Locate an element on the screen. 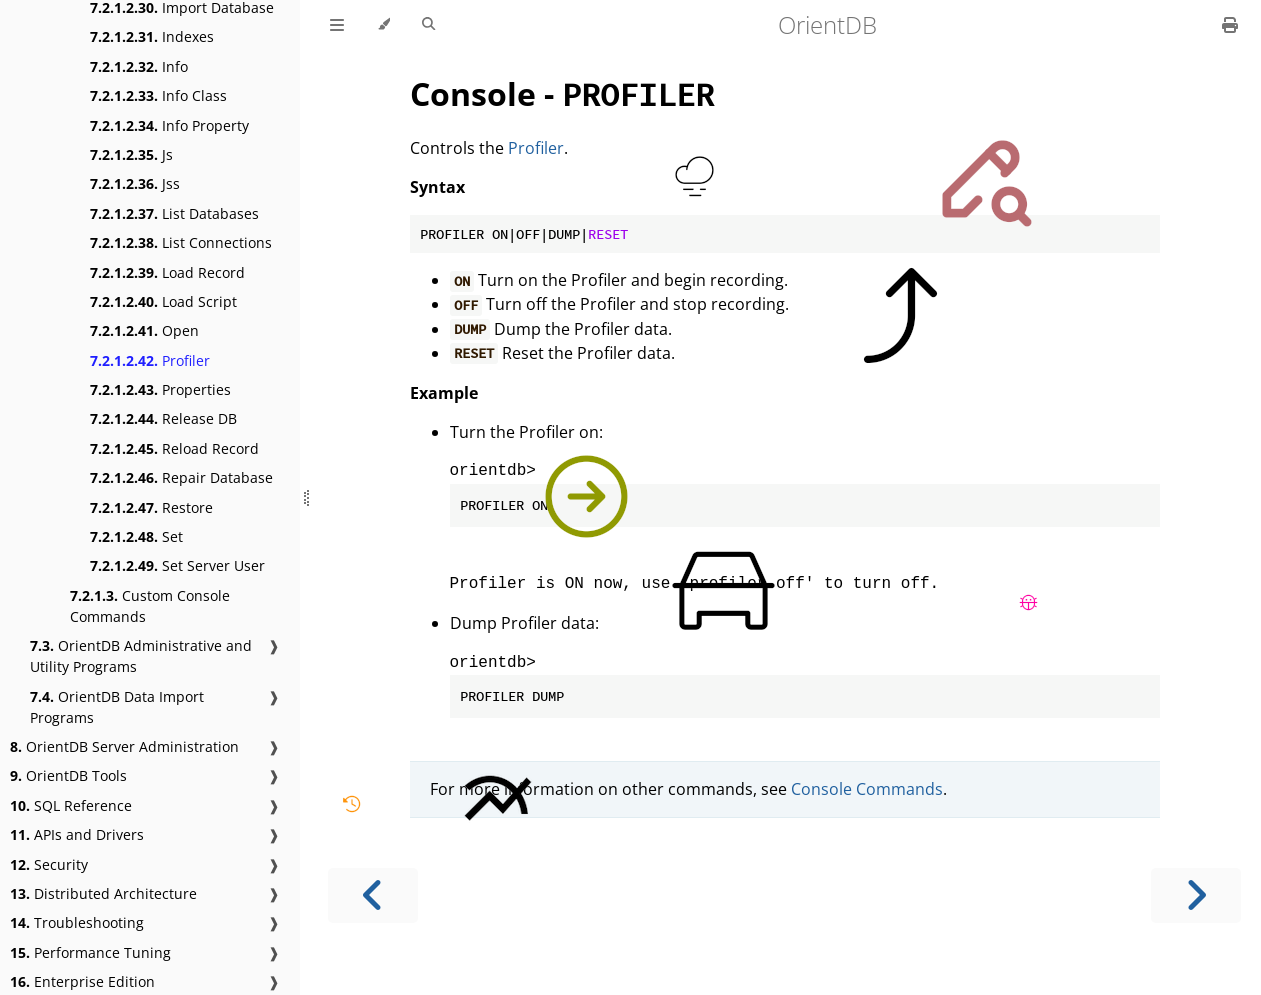 Image resolution: width=1261 pixels, height=995 pixels. redirect or forward content is located at coordinates (900, 315).